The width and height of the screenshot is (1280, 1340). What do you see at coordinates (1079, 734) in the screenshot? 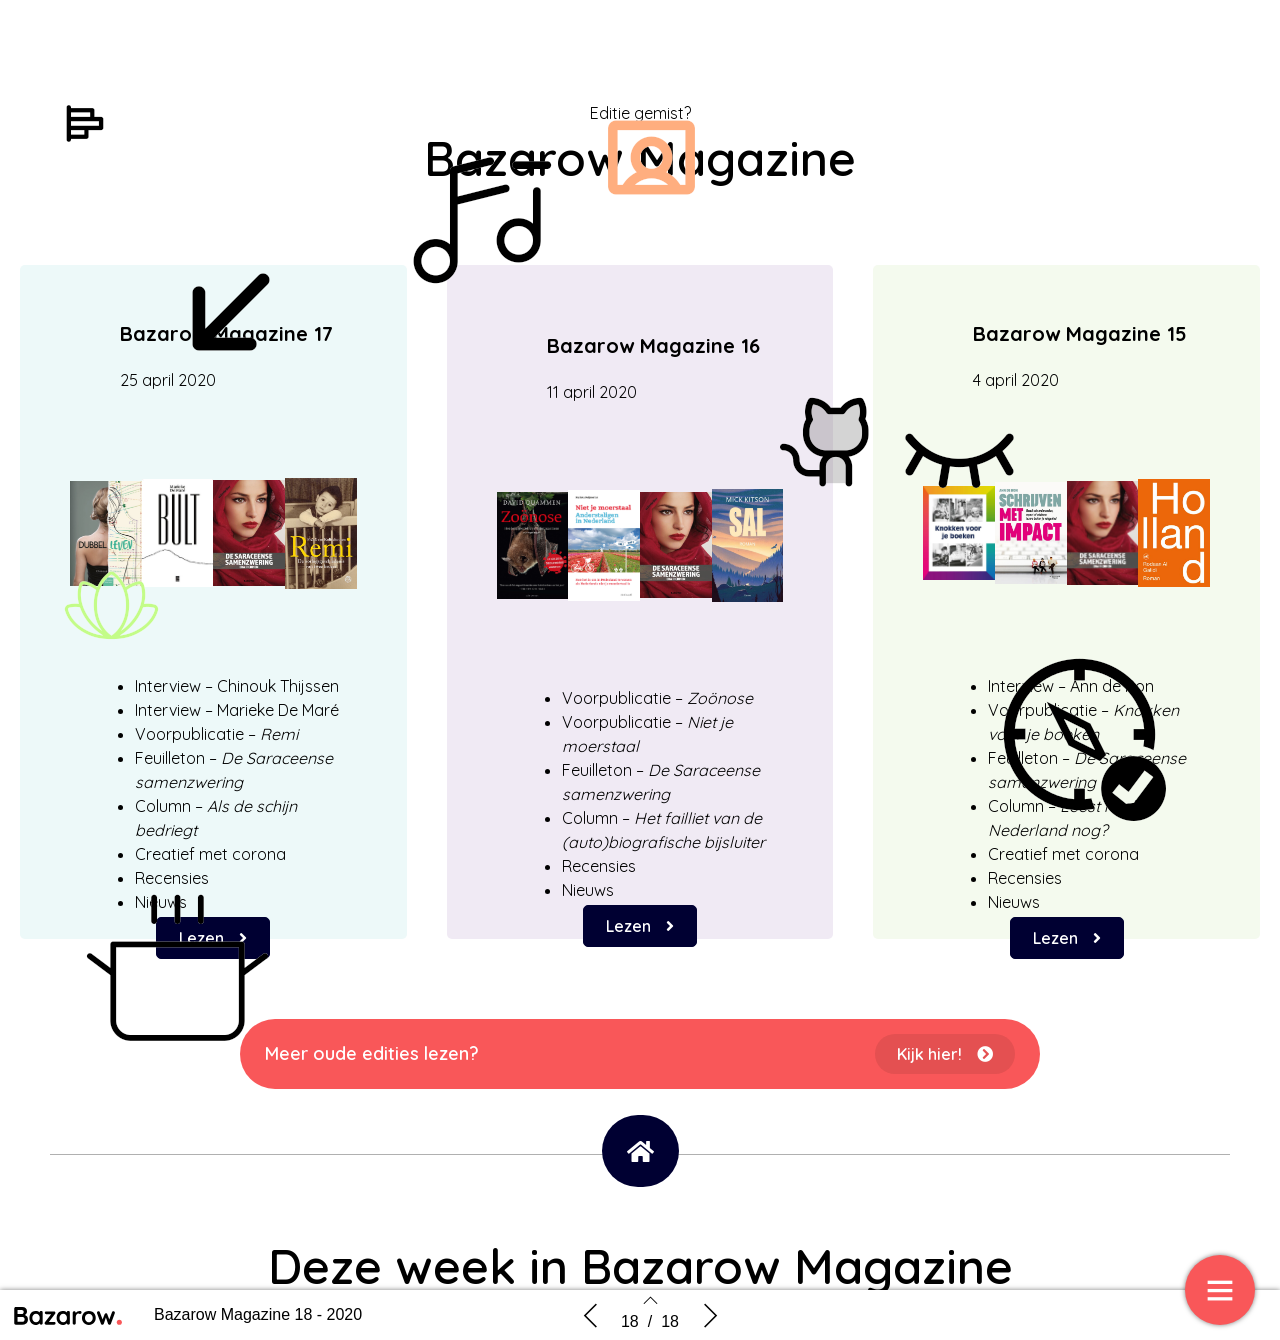
I see `active navigation or orientation mode` at bounding box center [1079, 734].